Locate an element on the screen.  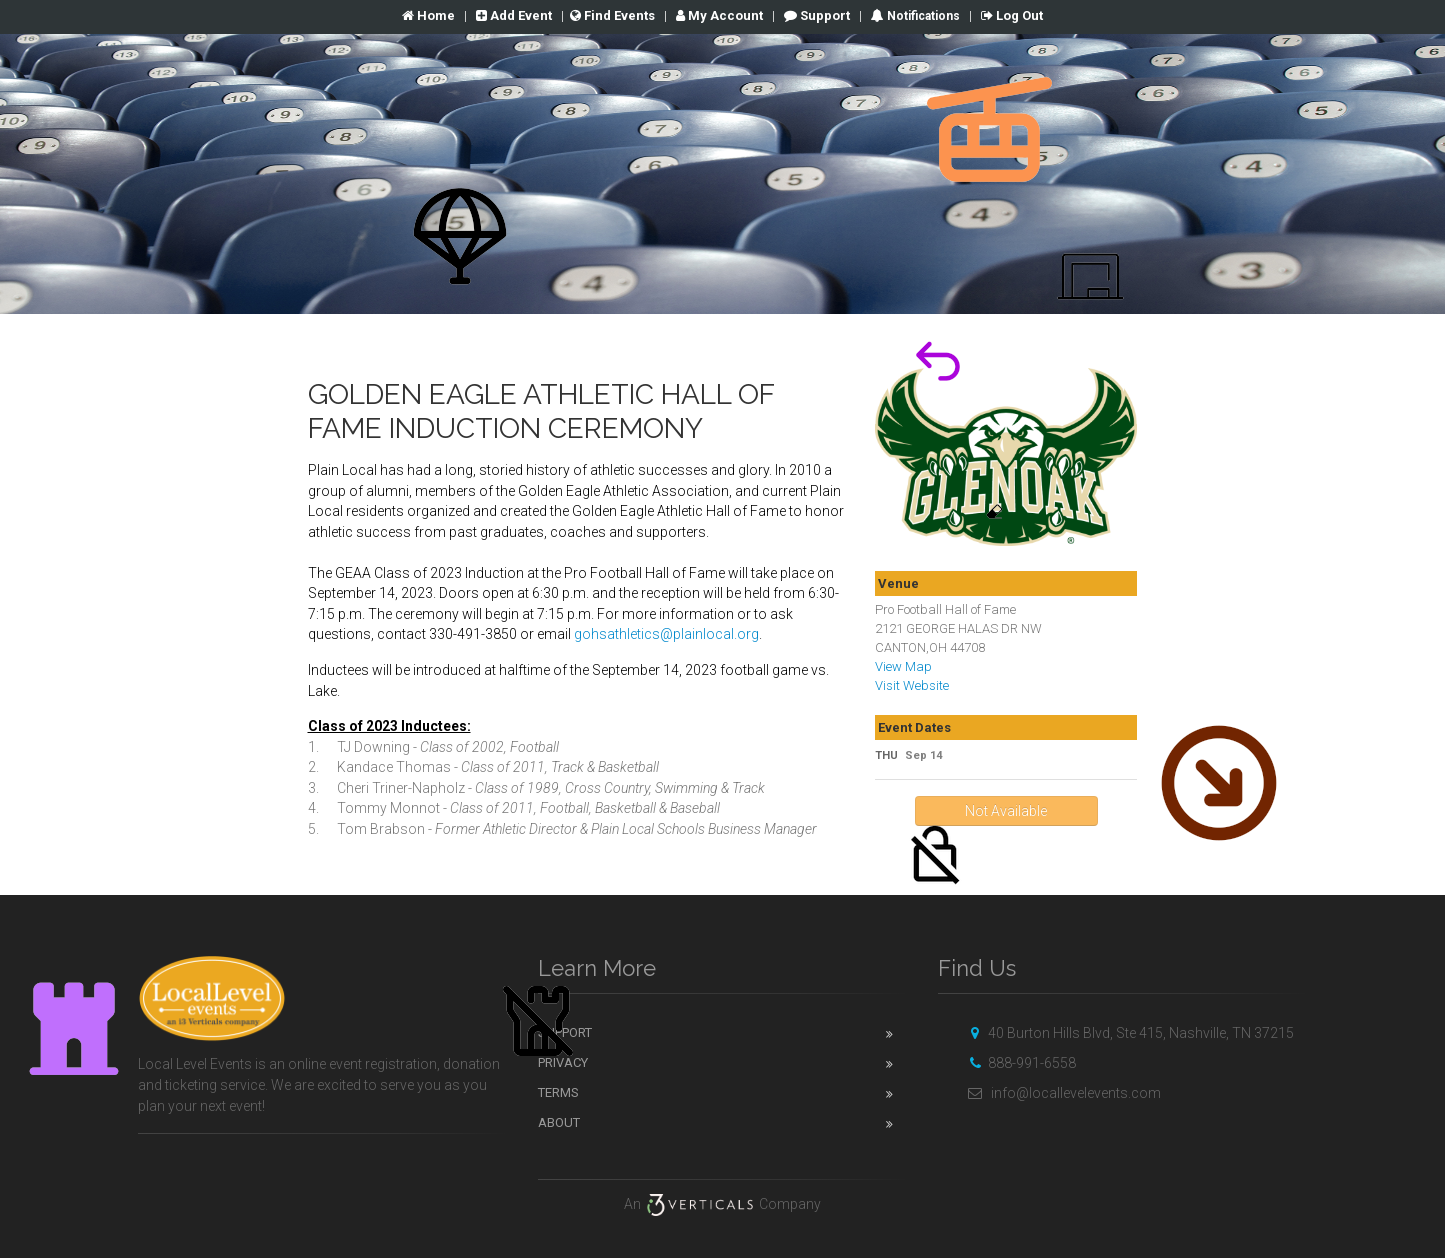
access castle or fortress-themed game features is located at coordinates (74, 1027).